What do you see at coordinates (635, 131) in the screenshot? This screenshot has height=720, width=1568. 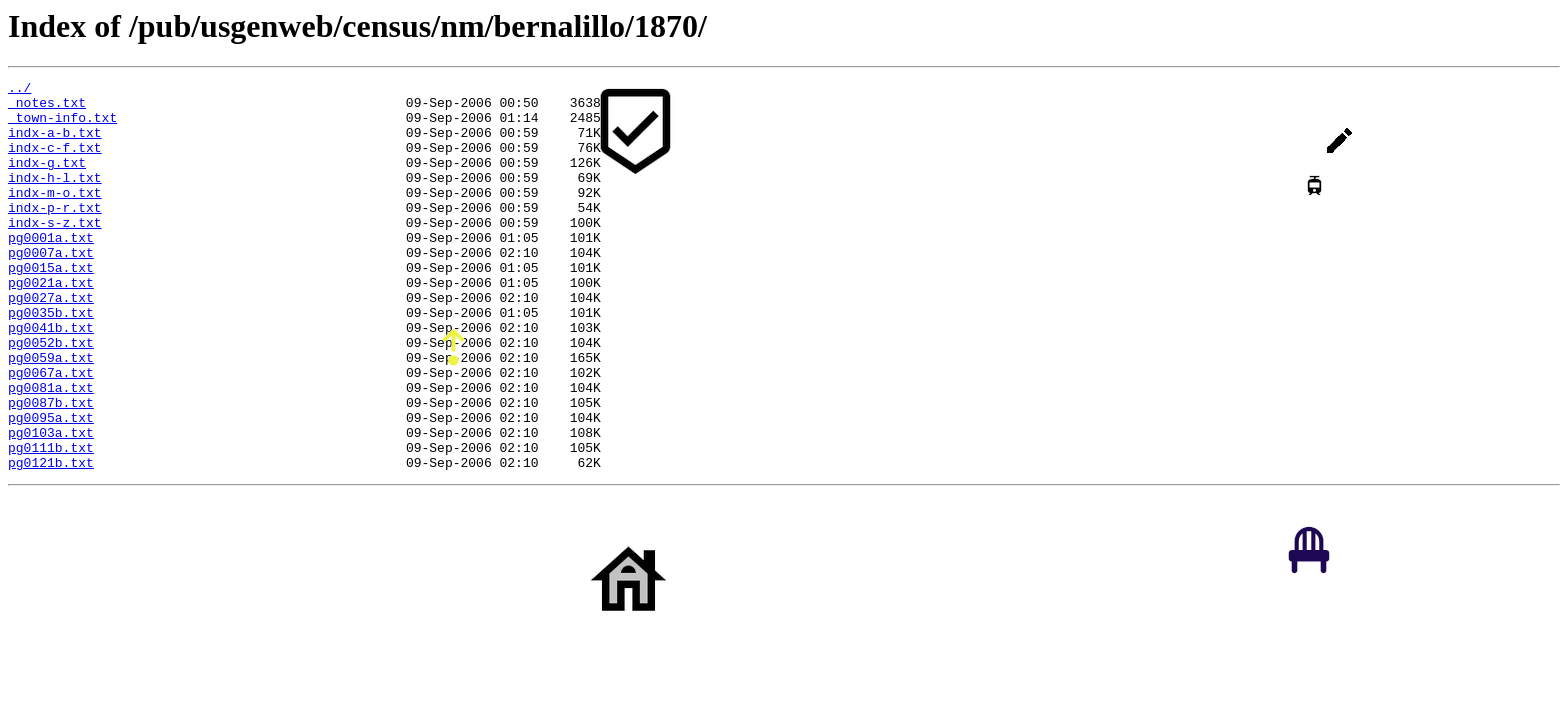 I see `mark a location as visited` at bounding box center [635, 131].